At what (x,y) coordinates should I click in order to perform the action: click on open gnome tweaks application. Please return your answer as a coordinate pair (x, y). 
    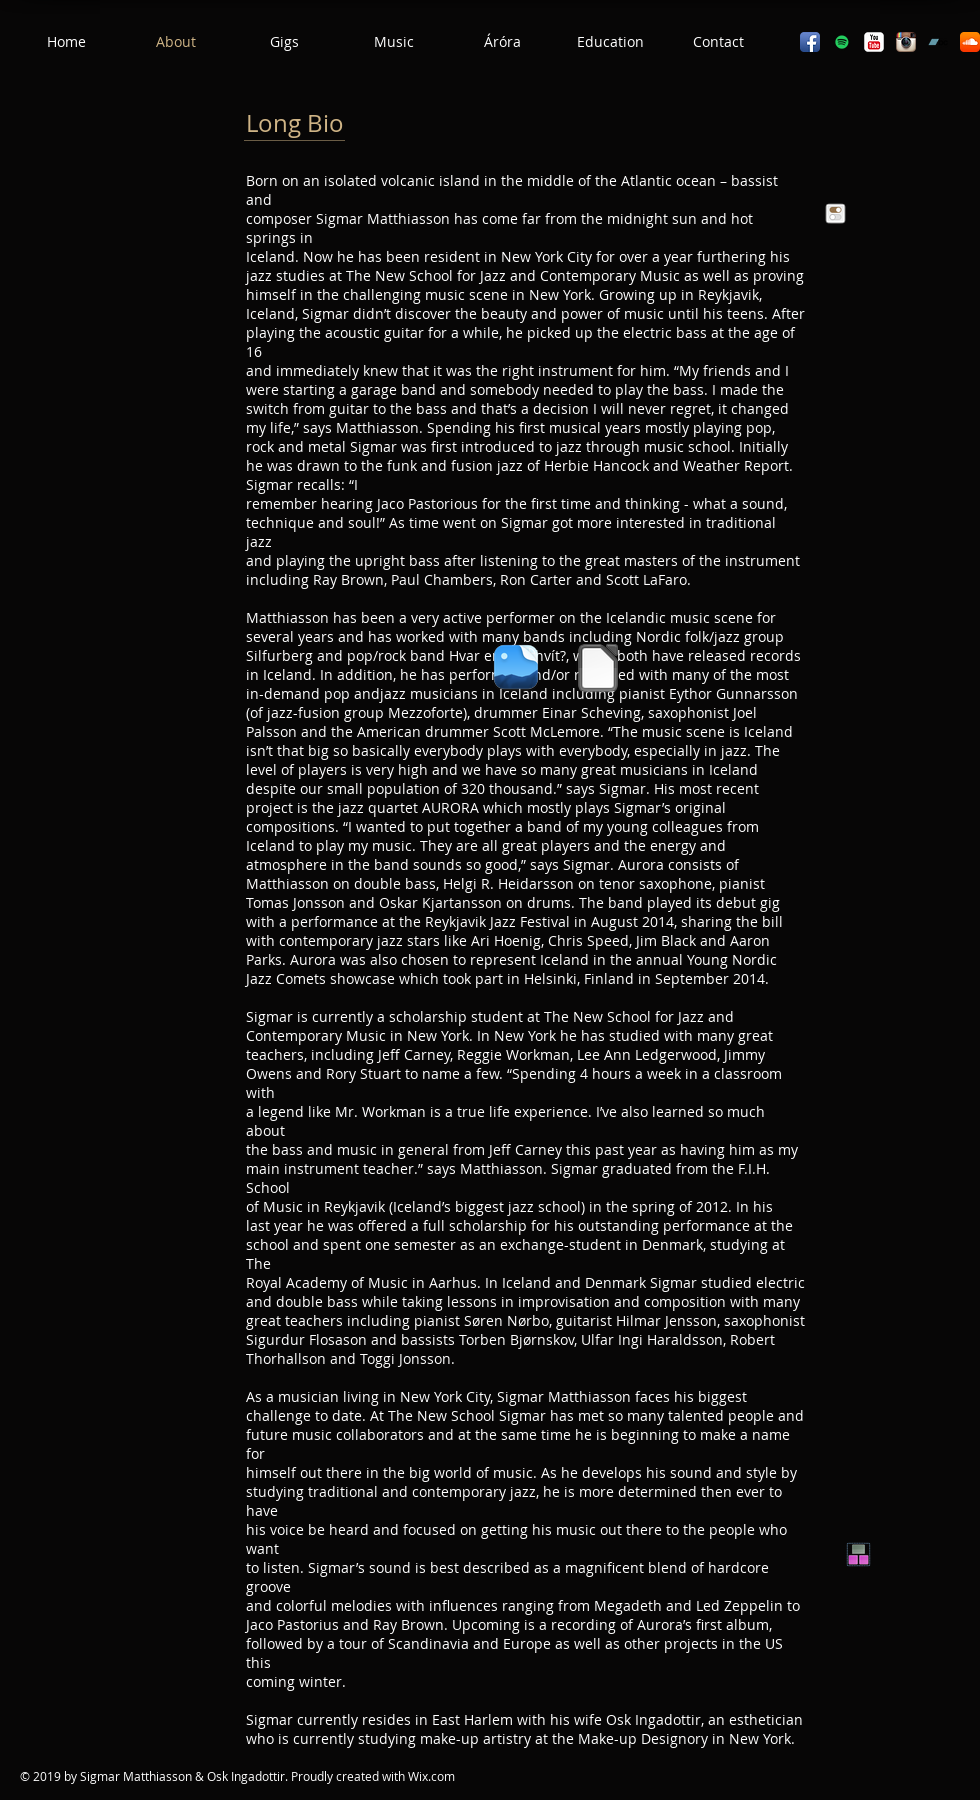
    Looking at the image, I should click on (835, 213).